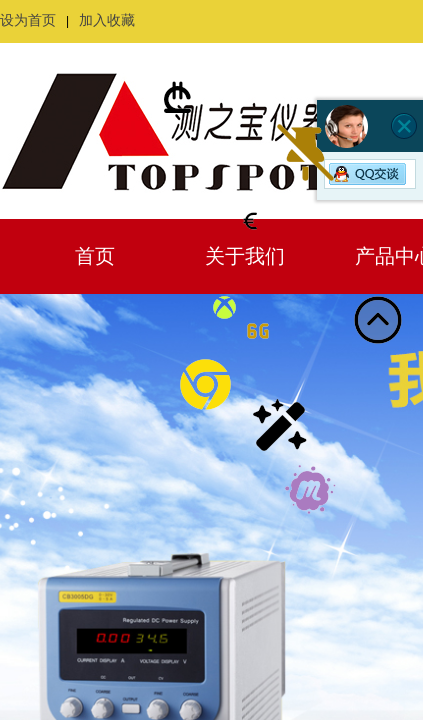 The width and height of the screenshot is (423, 720). Describe the element at coordinates (305, 152) in the screenshot. I see `unpin this item` at that location.